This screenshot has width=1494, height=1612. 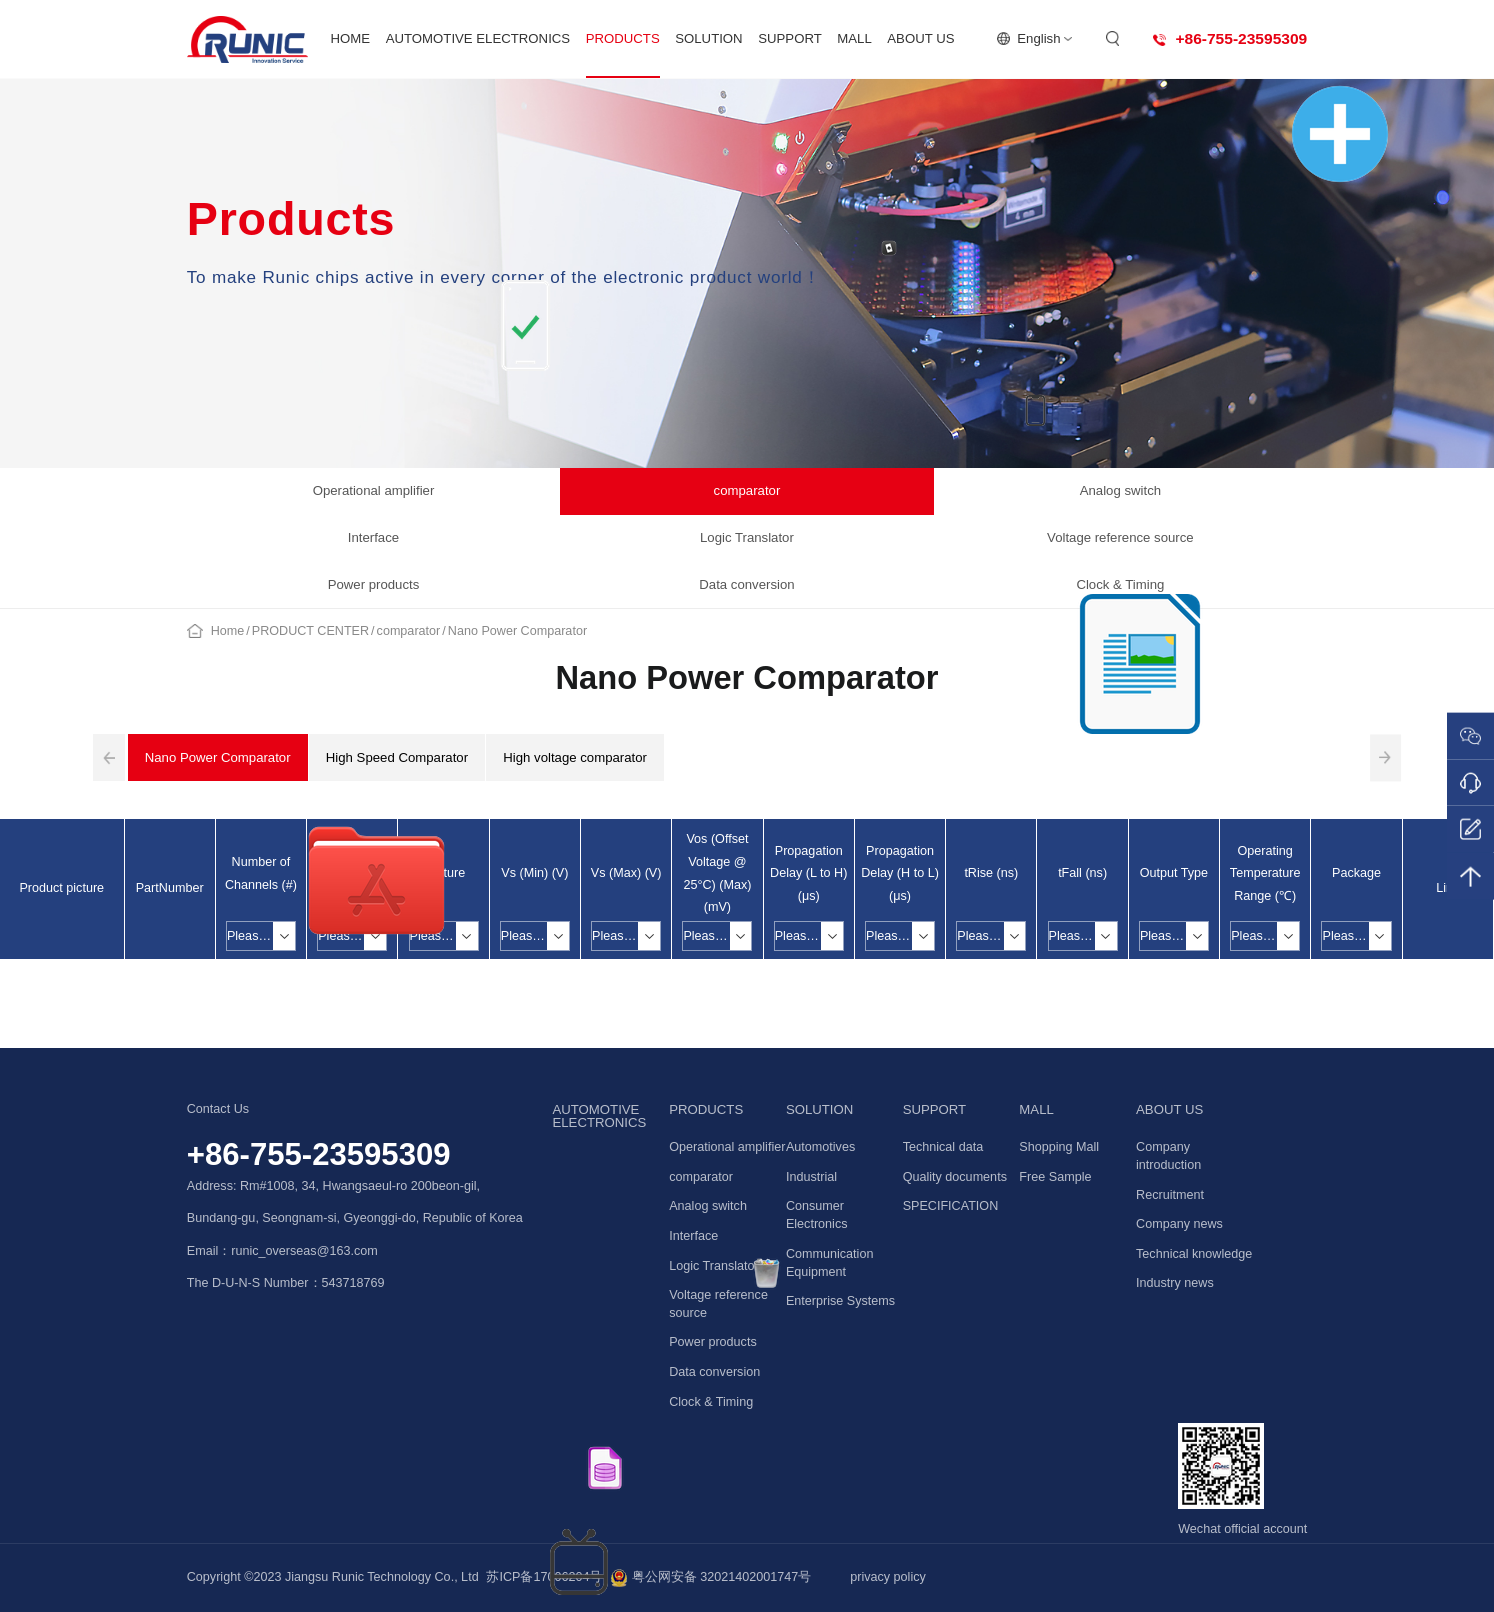 I want to click on libreoffice base database file, so click(x=605, y=1468).